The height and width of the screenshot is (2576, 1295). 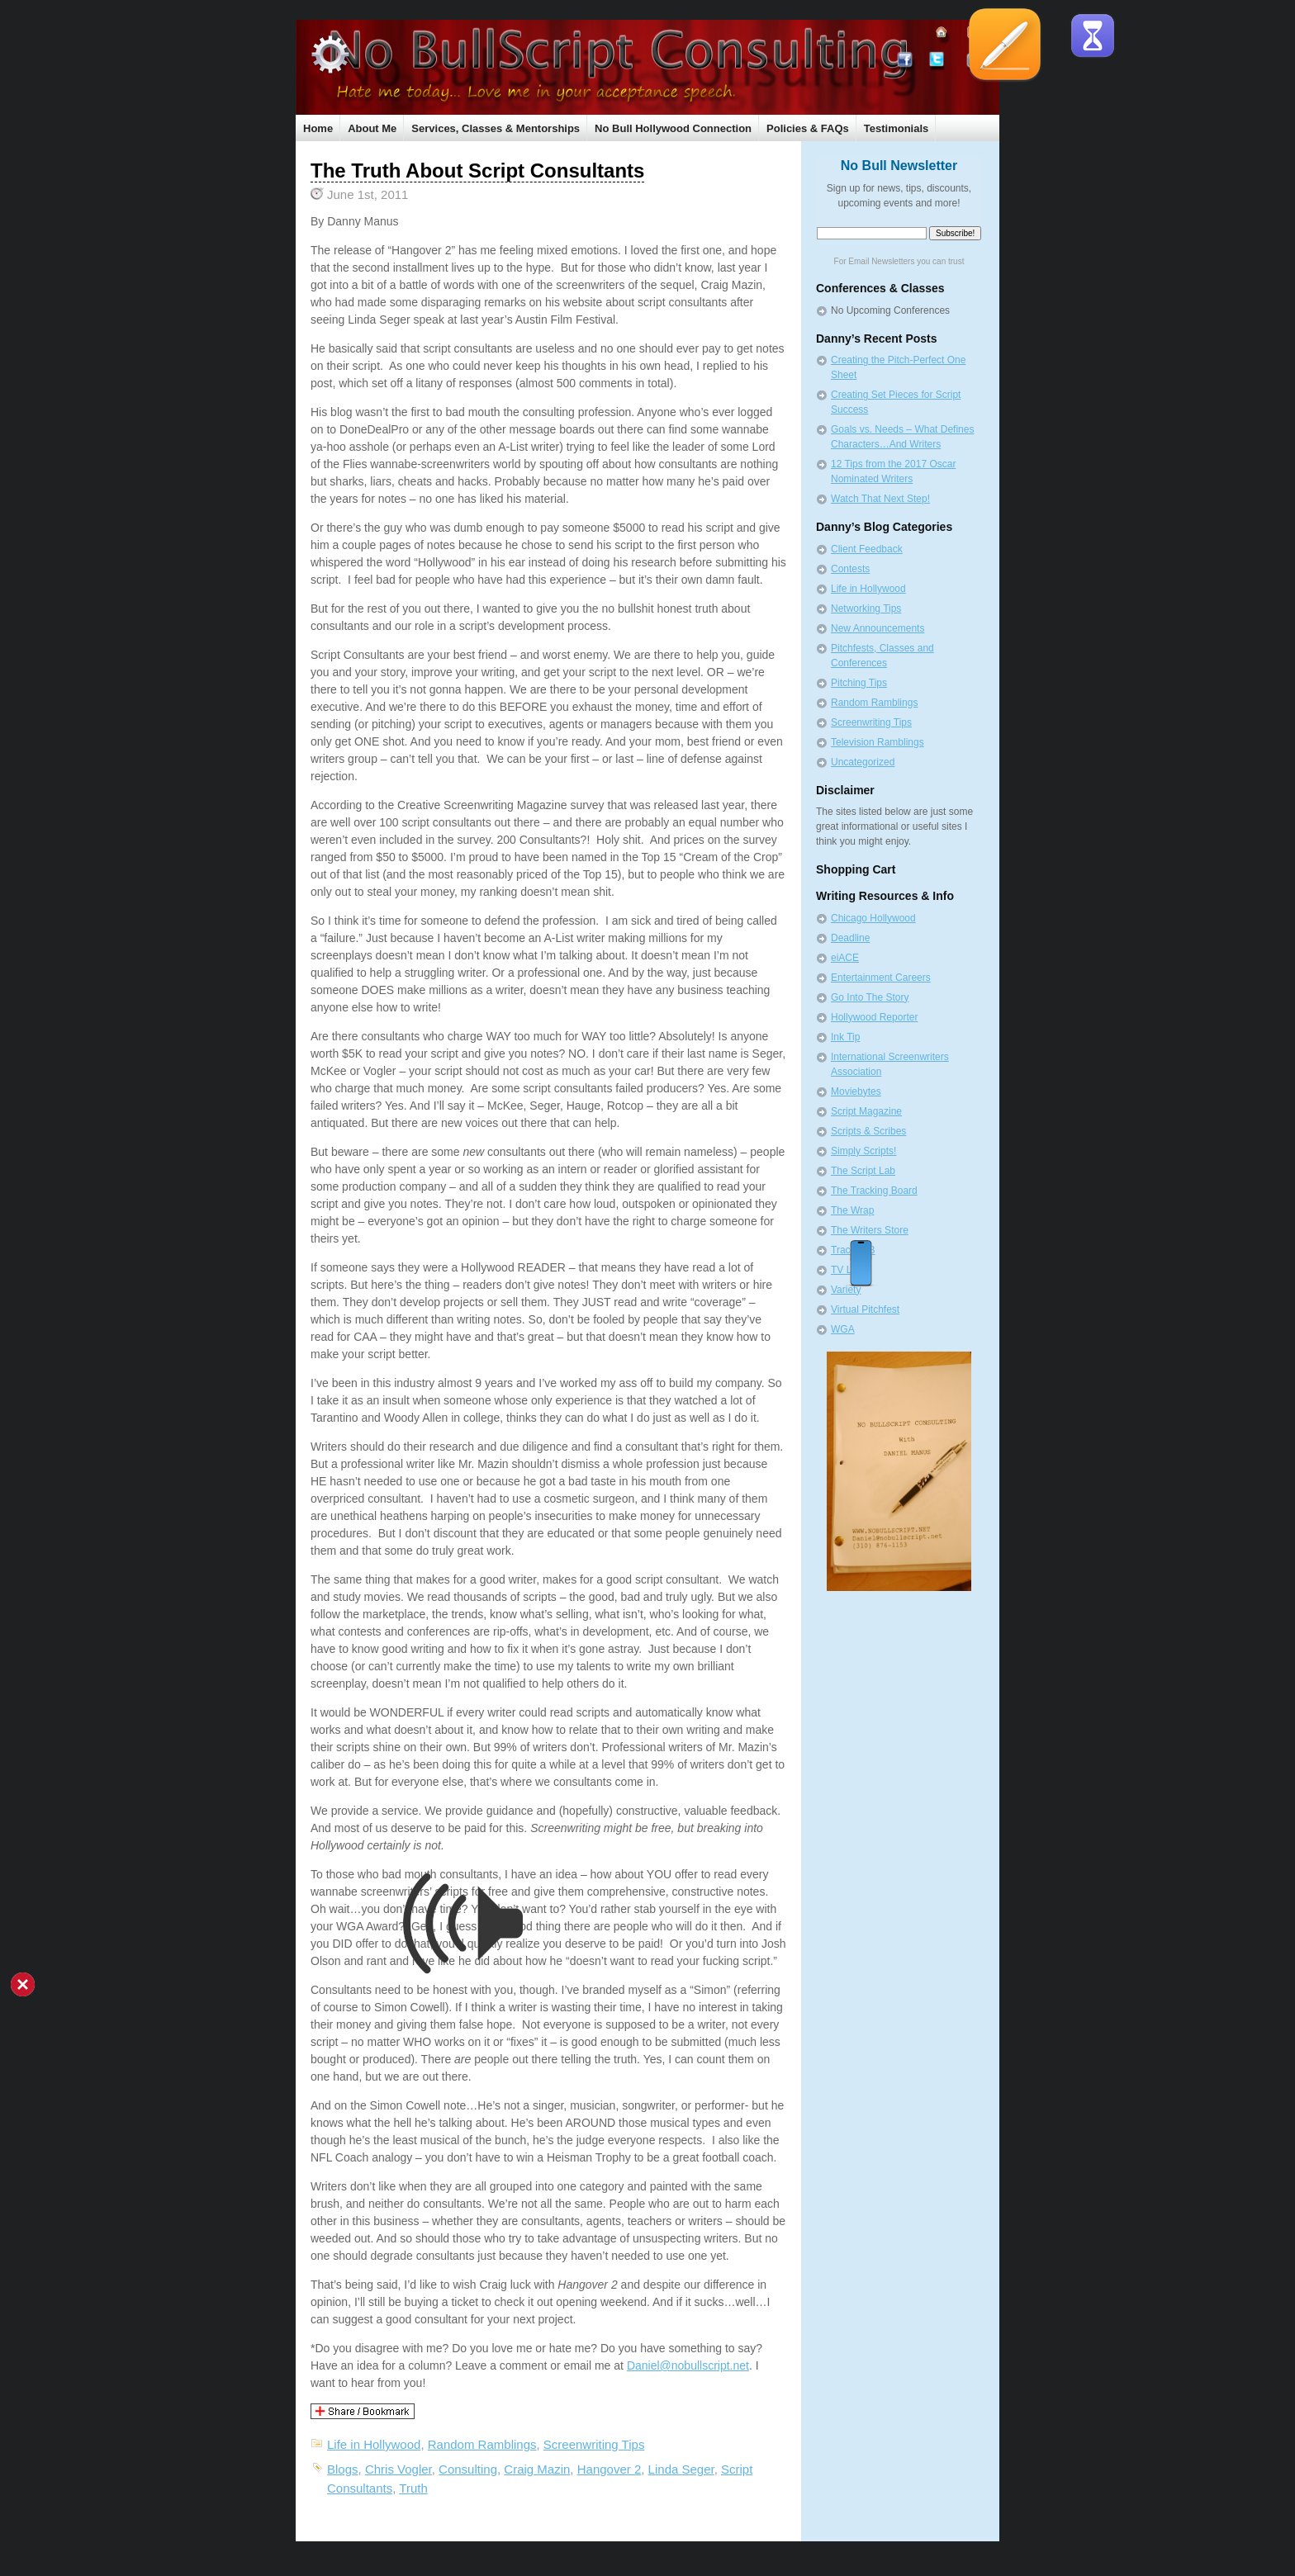 What do you see at coordinates (22, 1984) in the screenshot?
I see `dismiss or cancel a dialog` at bounding box center [22, 1984].